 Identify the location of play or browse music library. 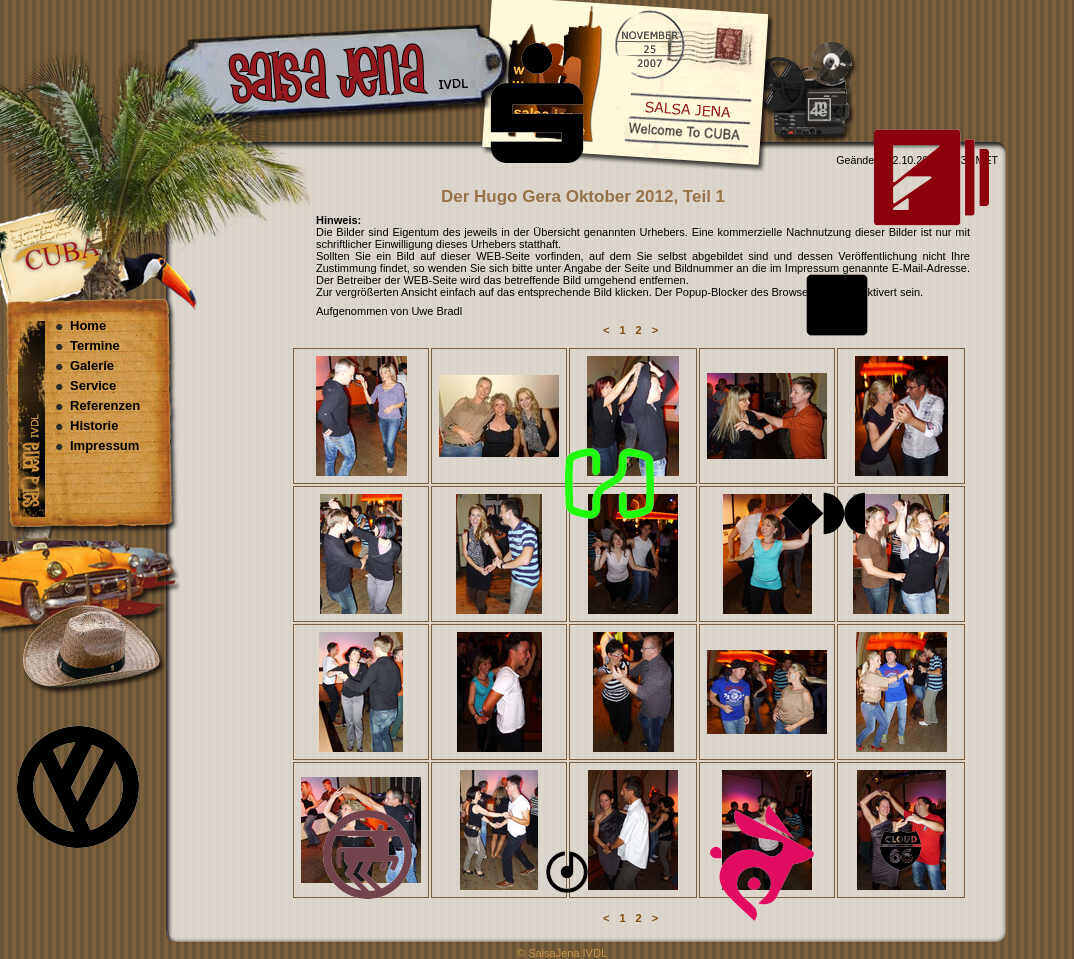
(567, 872).